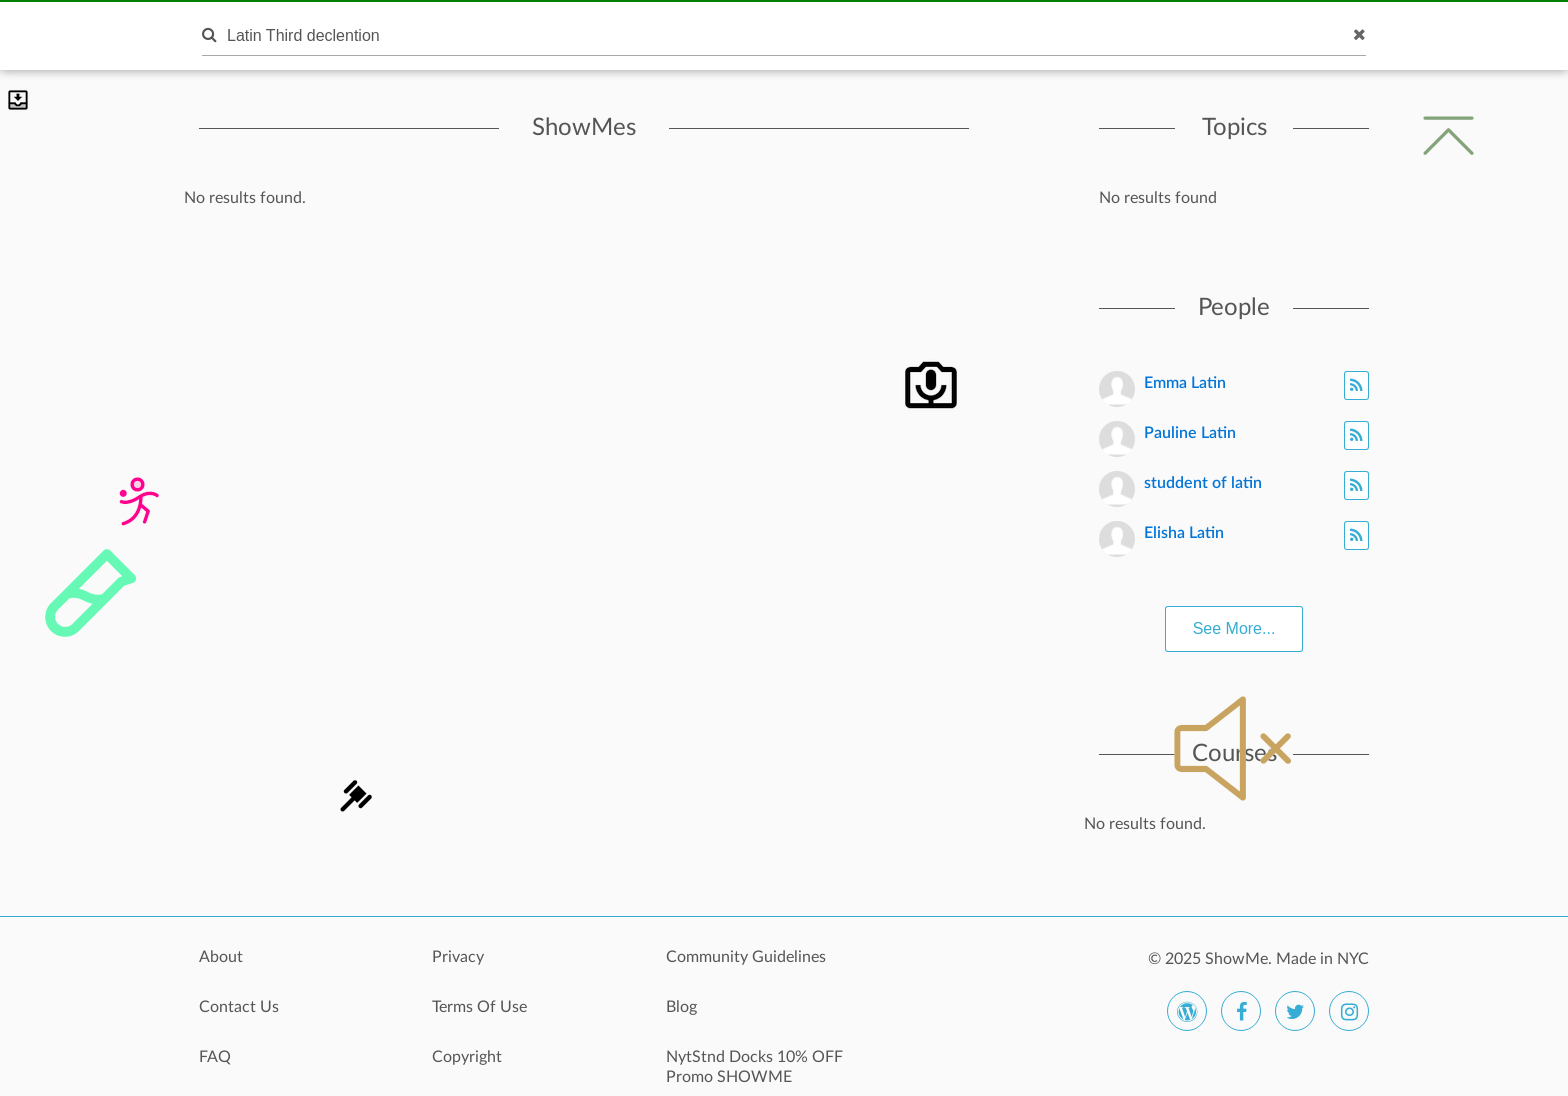 This screenshot has height=1096, width=1568. What do you see at coordinates (137, 500) in the screenshot?
I see `access throwing or toss-related activities` at bounding box center [137, 500].